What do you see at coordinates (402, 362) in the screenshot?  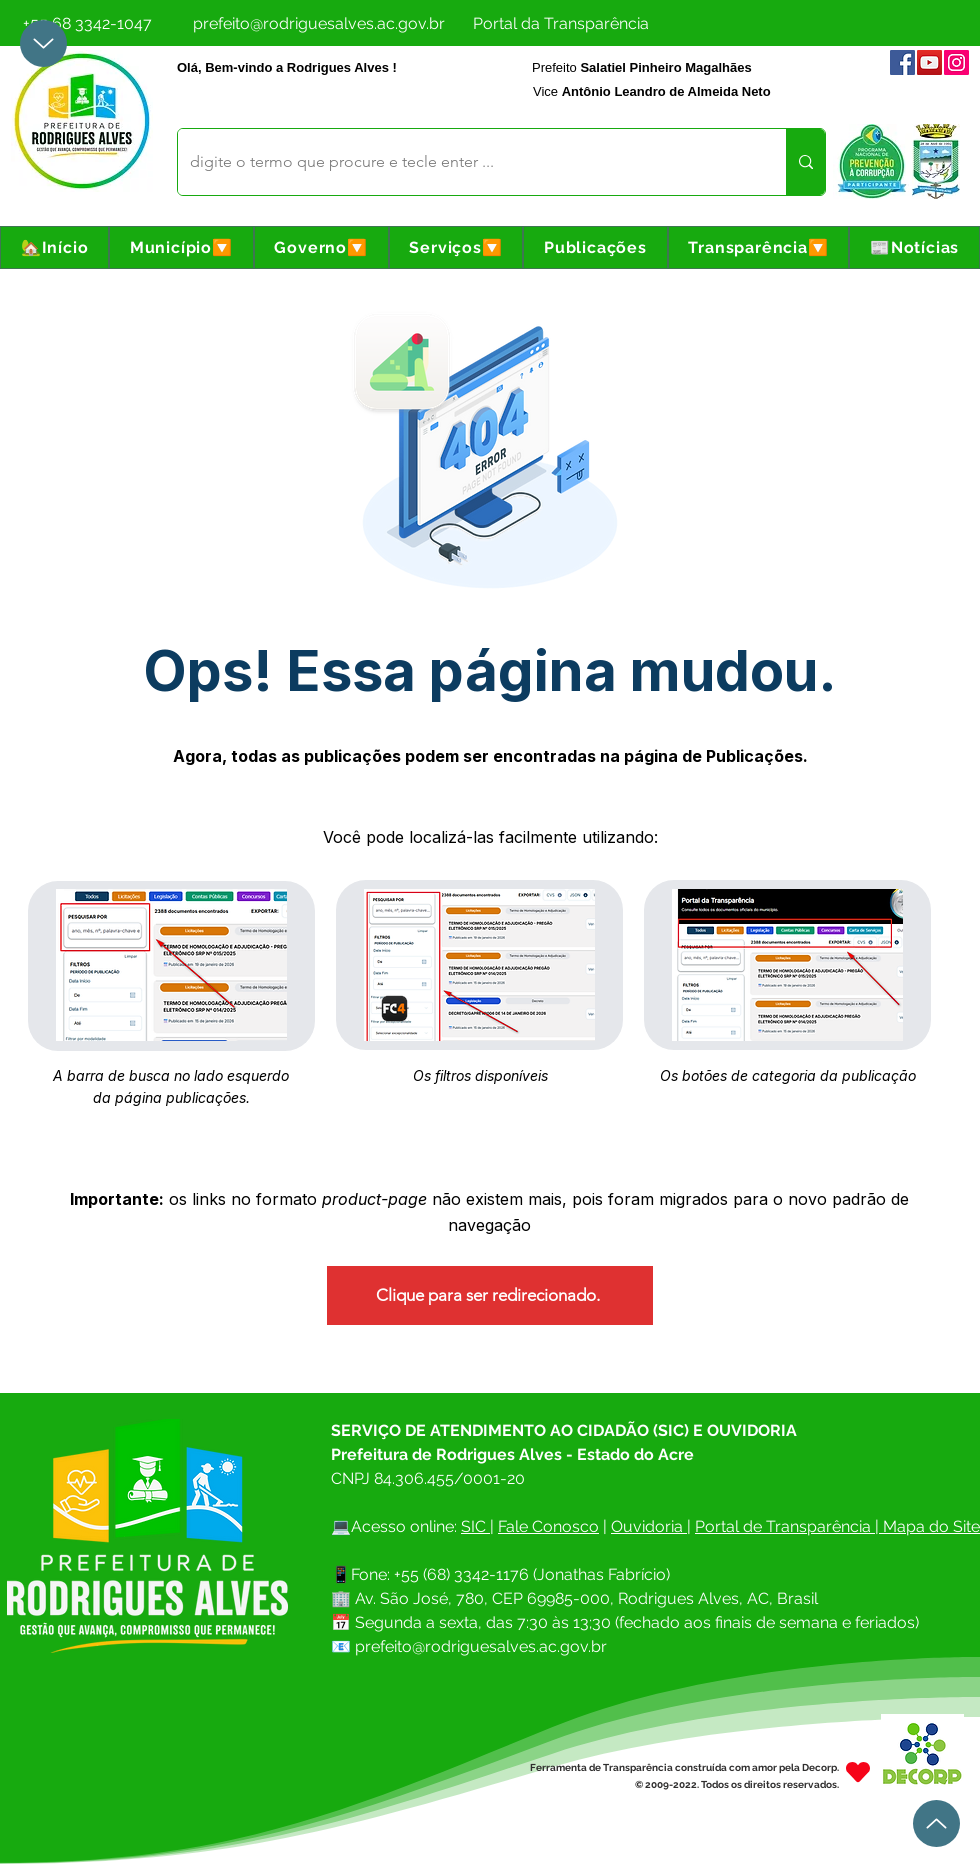 I see `open frog text extraction app` at bounding box center [402, 362].